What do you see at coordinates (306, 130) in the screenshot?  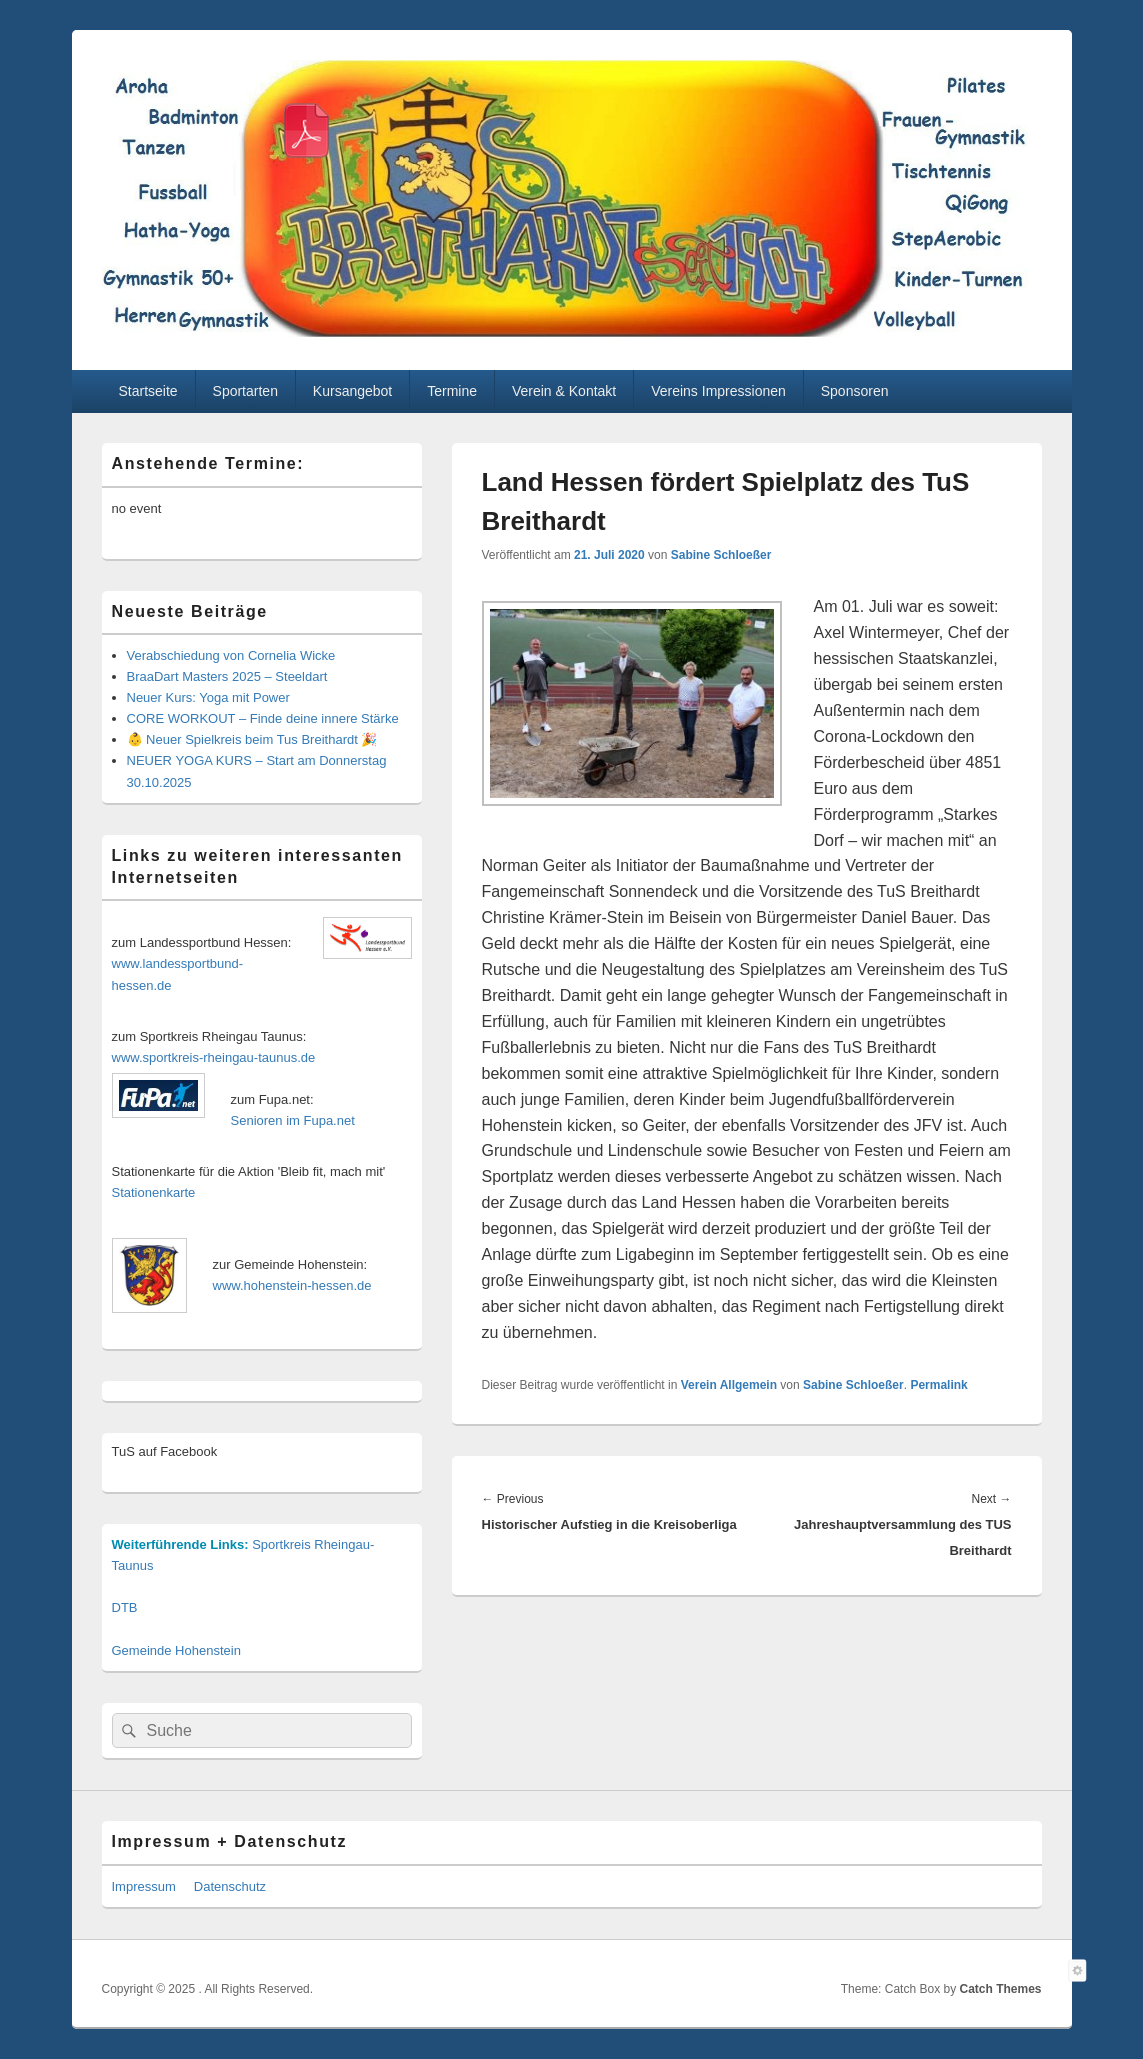 I see `a compressed pdf file` at bounding box center [306, 130].